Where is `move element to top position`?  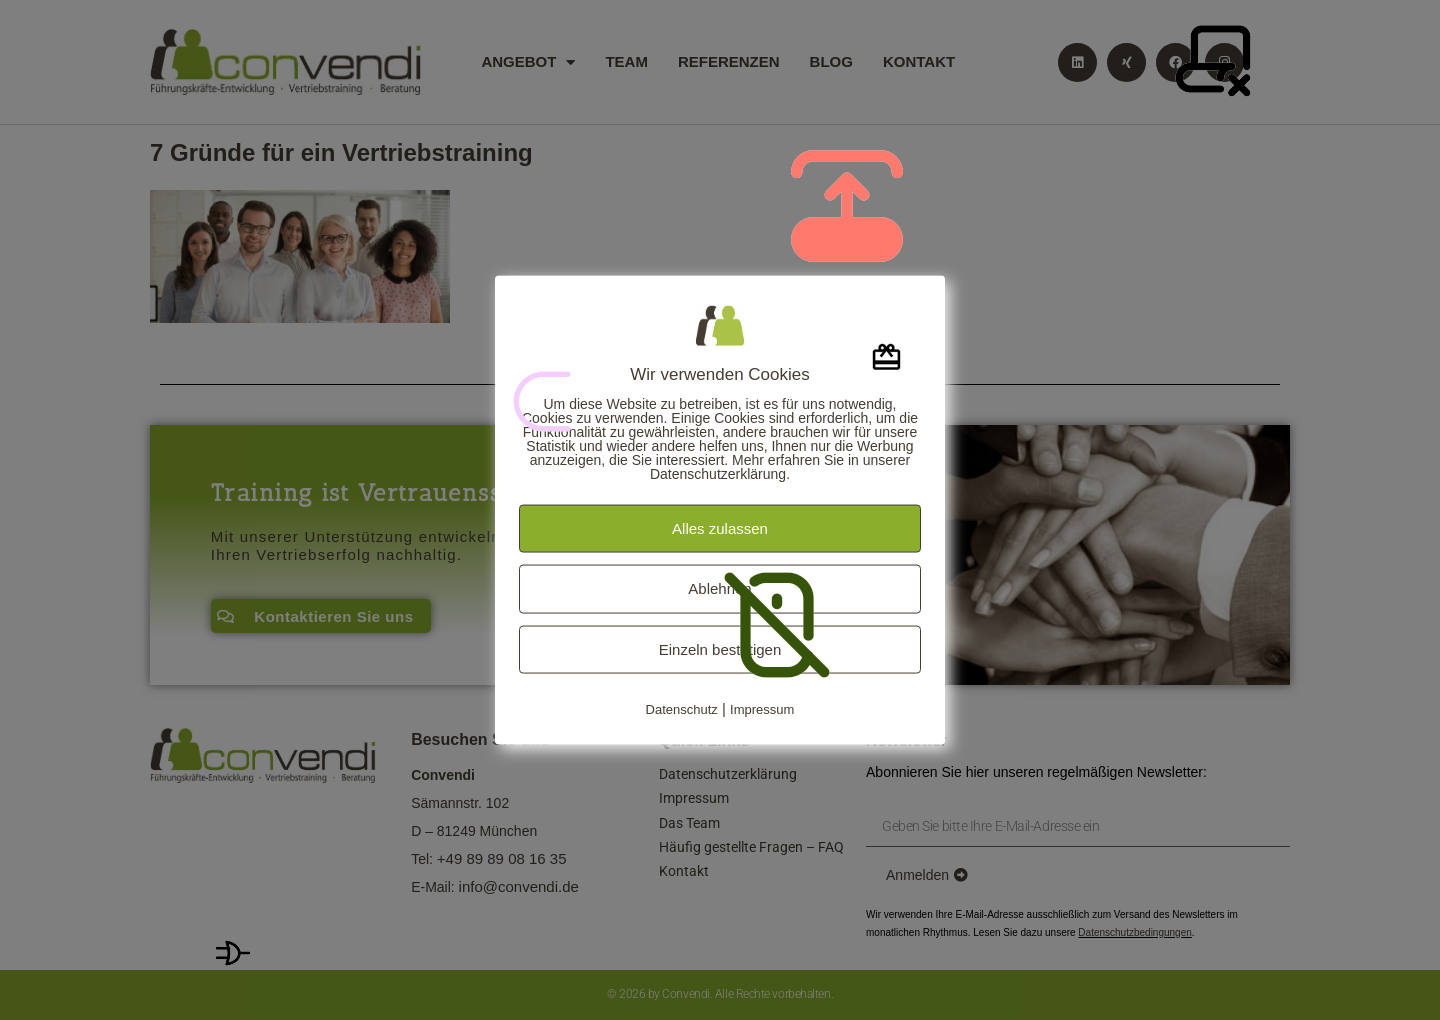
move element to top position is located at coordinates (847, 206).